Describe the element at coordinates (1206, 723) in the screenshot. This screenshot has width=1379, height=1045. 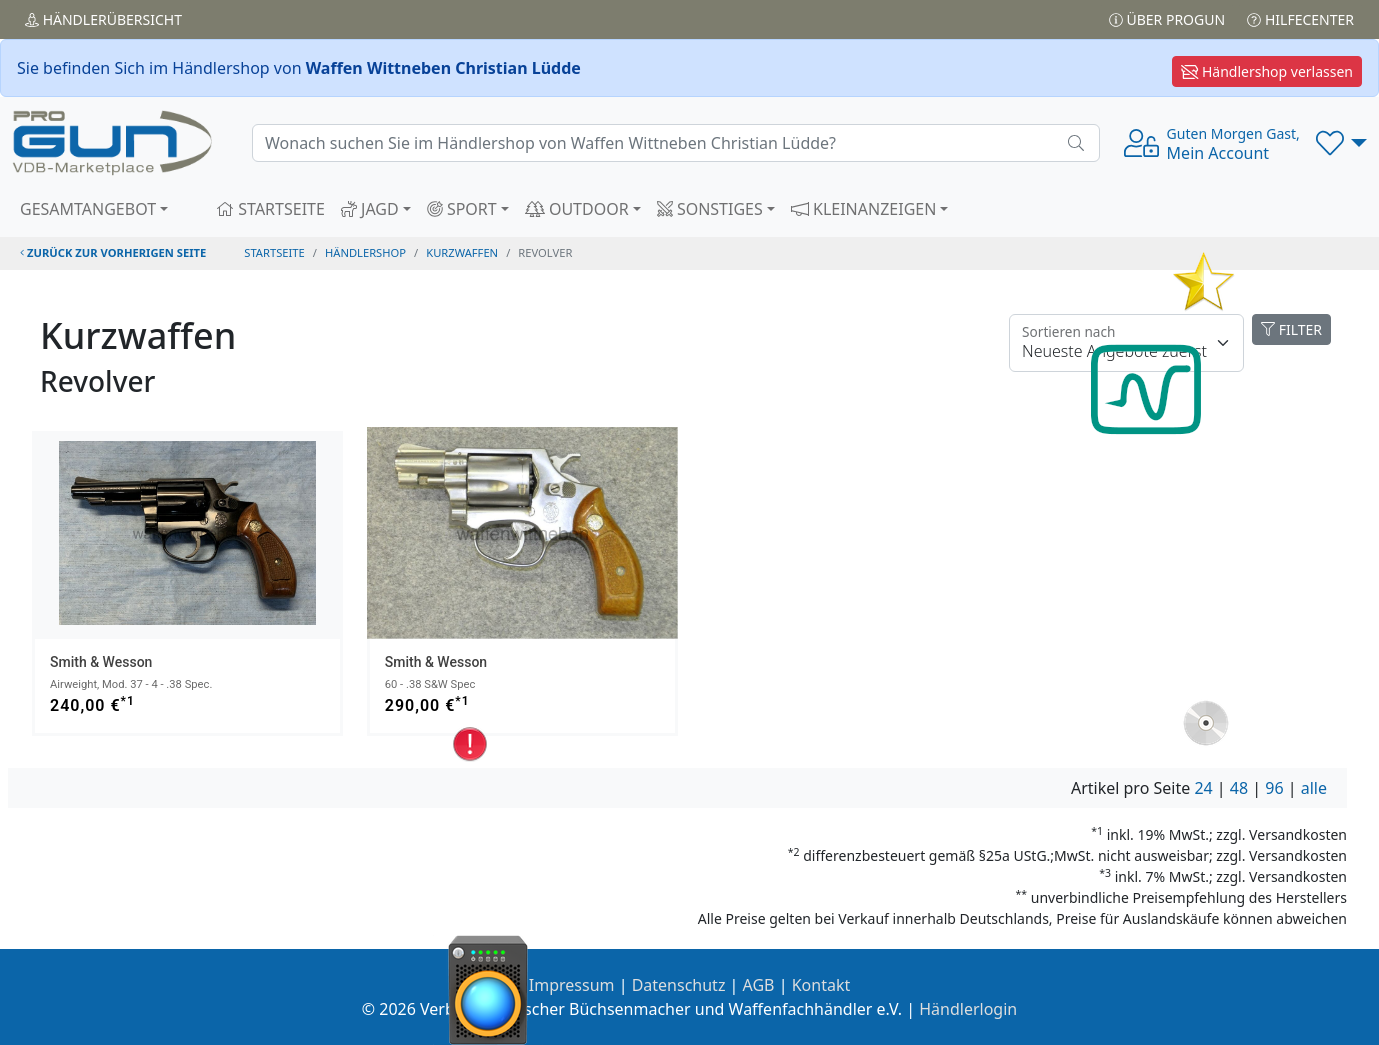
I see `indicates a rewritable CD drive or disc` at that location.